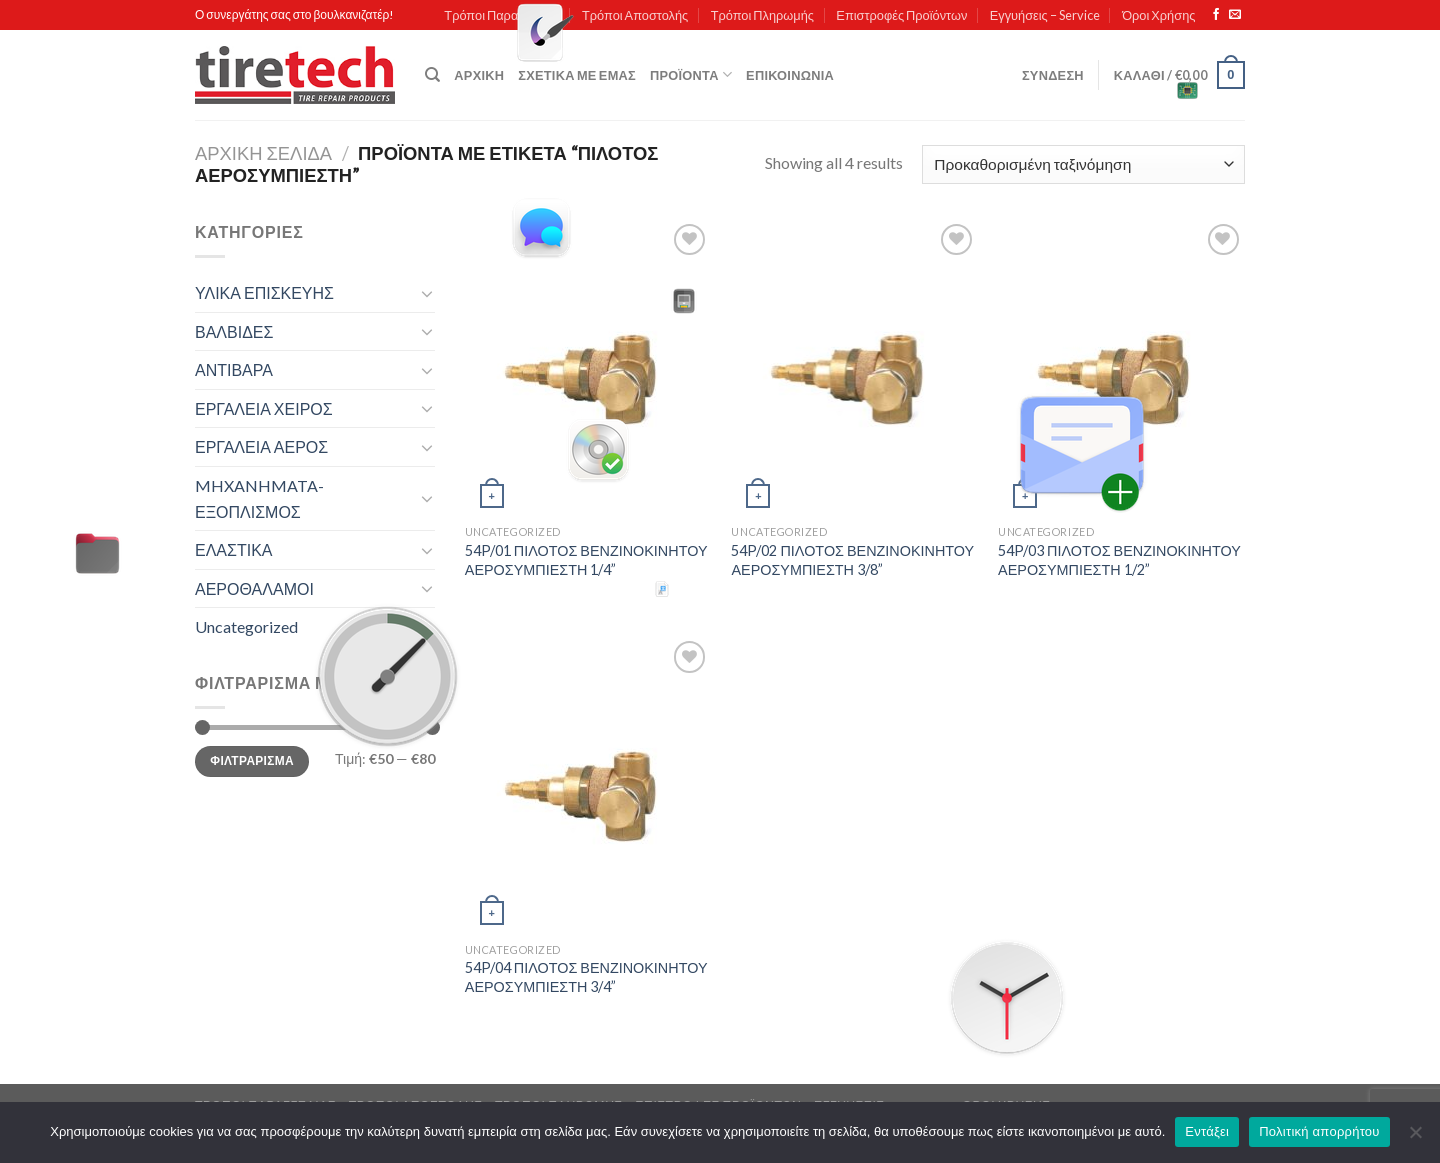 The height and width of the screenshot is (1163, 1440). Describe the element at coordinates (541, 227) in the screenshot. I see `open notification preferences` at that location.